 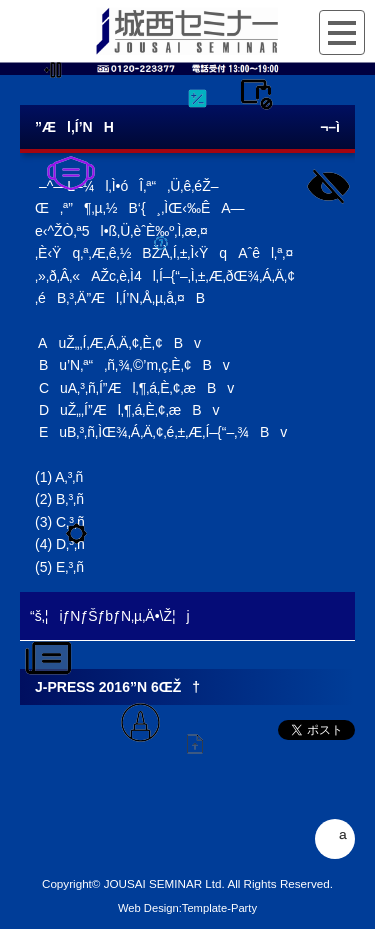 I want to click on step 7 in a multi-step process, so click(x=161, y=243).